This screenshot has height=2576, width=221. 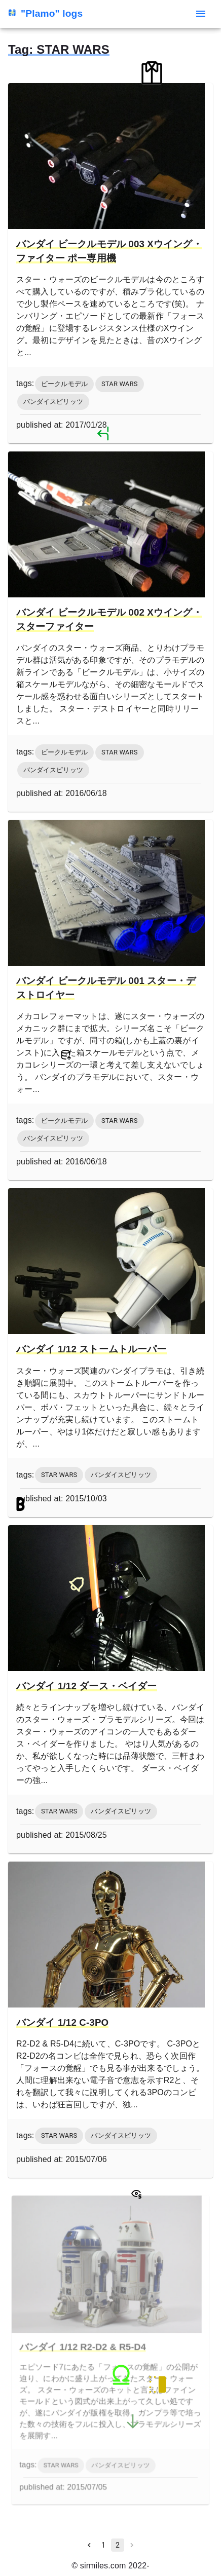 I want to click on pinned item or content, so click(x=163, y=1634).